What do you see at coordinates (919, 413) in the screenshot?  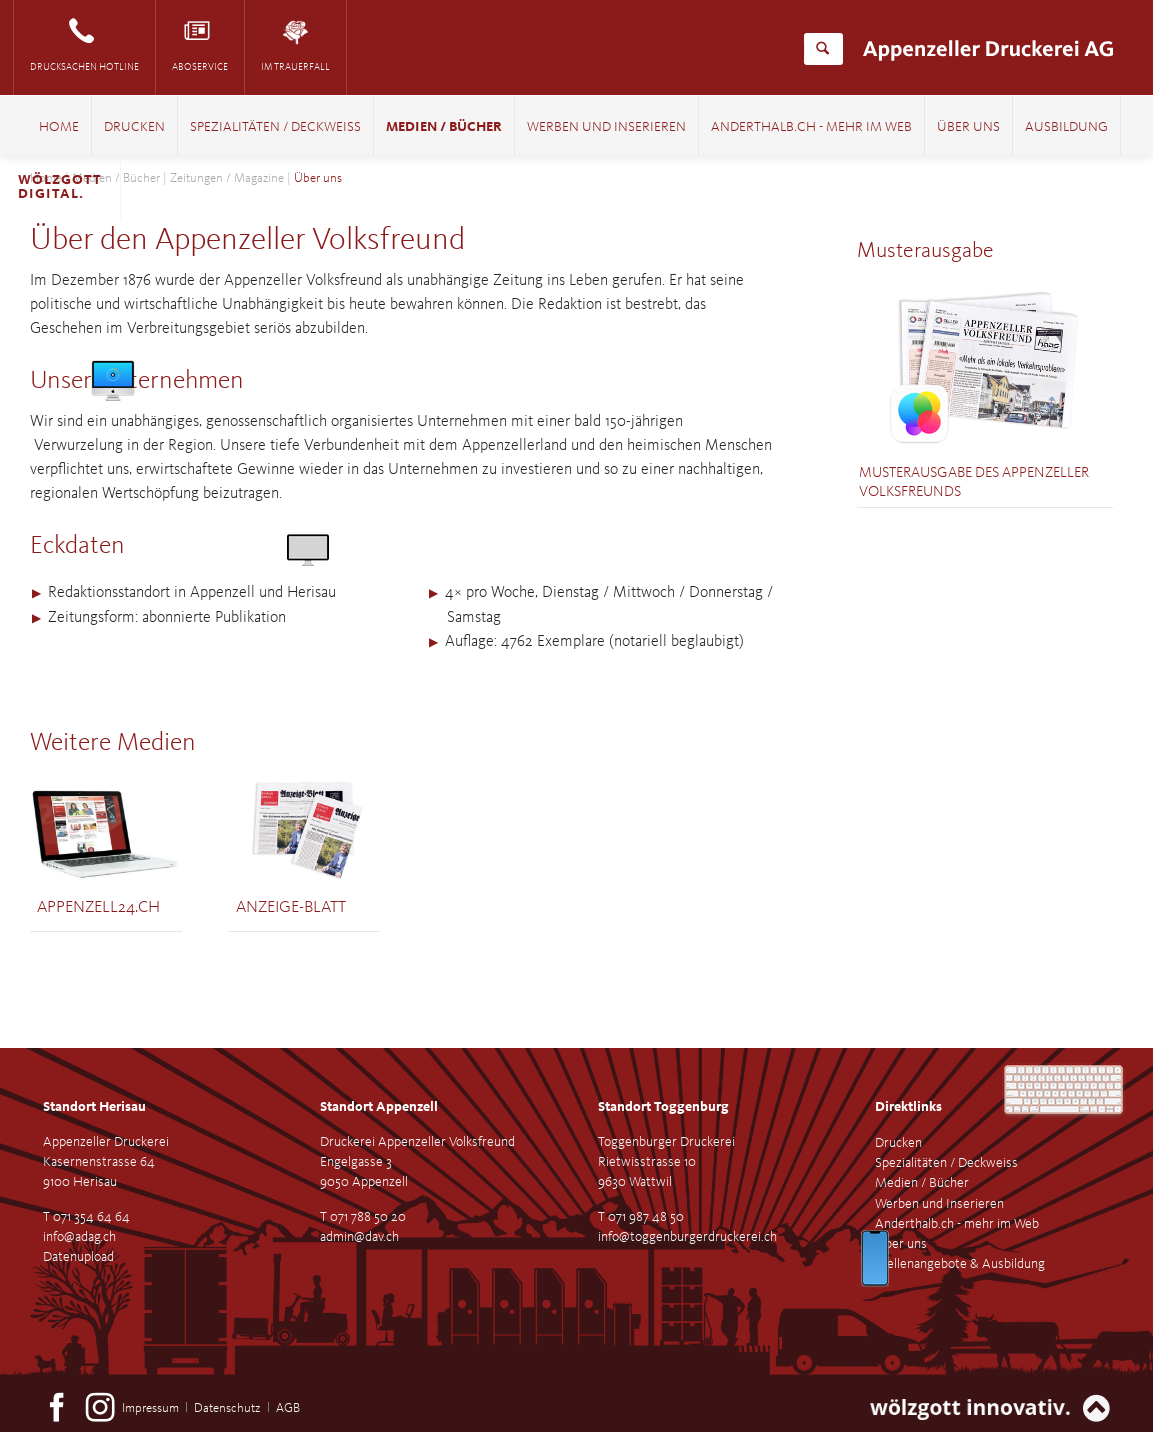 I see `open Game Center to view achievements and leaderboards` at bounding box center [919, 413].